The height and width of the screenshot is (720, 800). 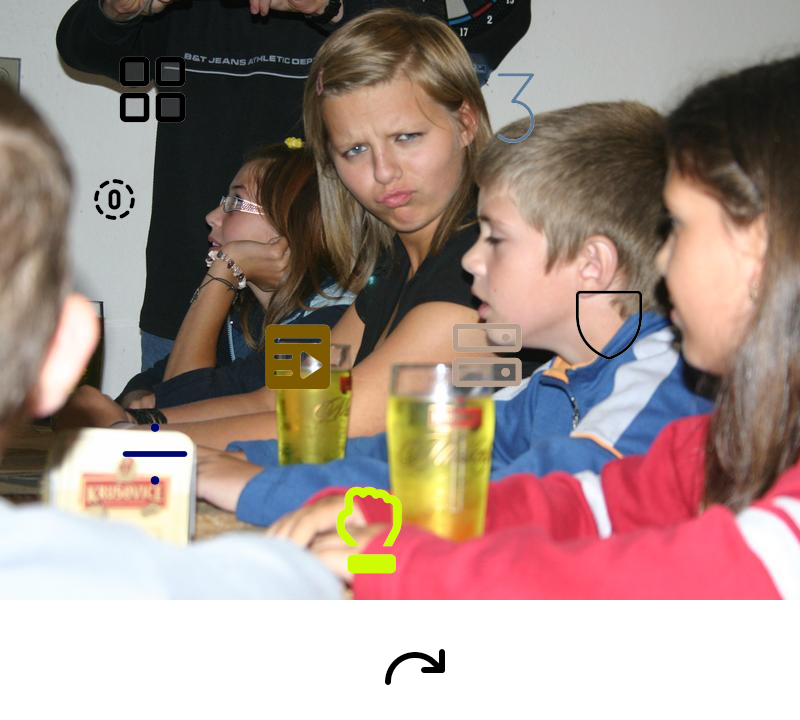 I want to click on view media queue or playlist, so click(x=298, y=357).